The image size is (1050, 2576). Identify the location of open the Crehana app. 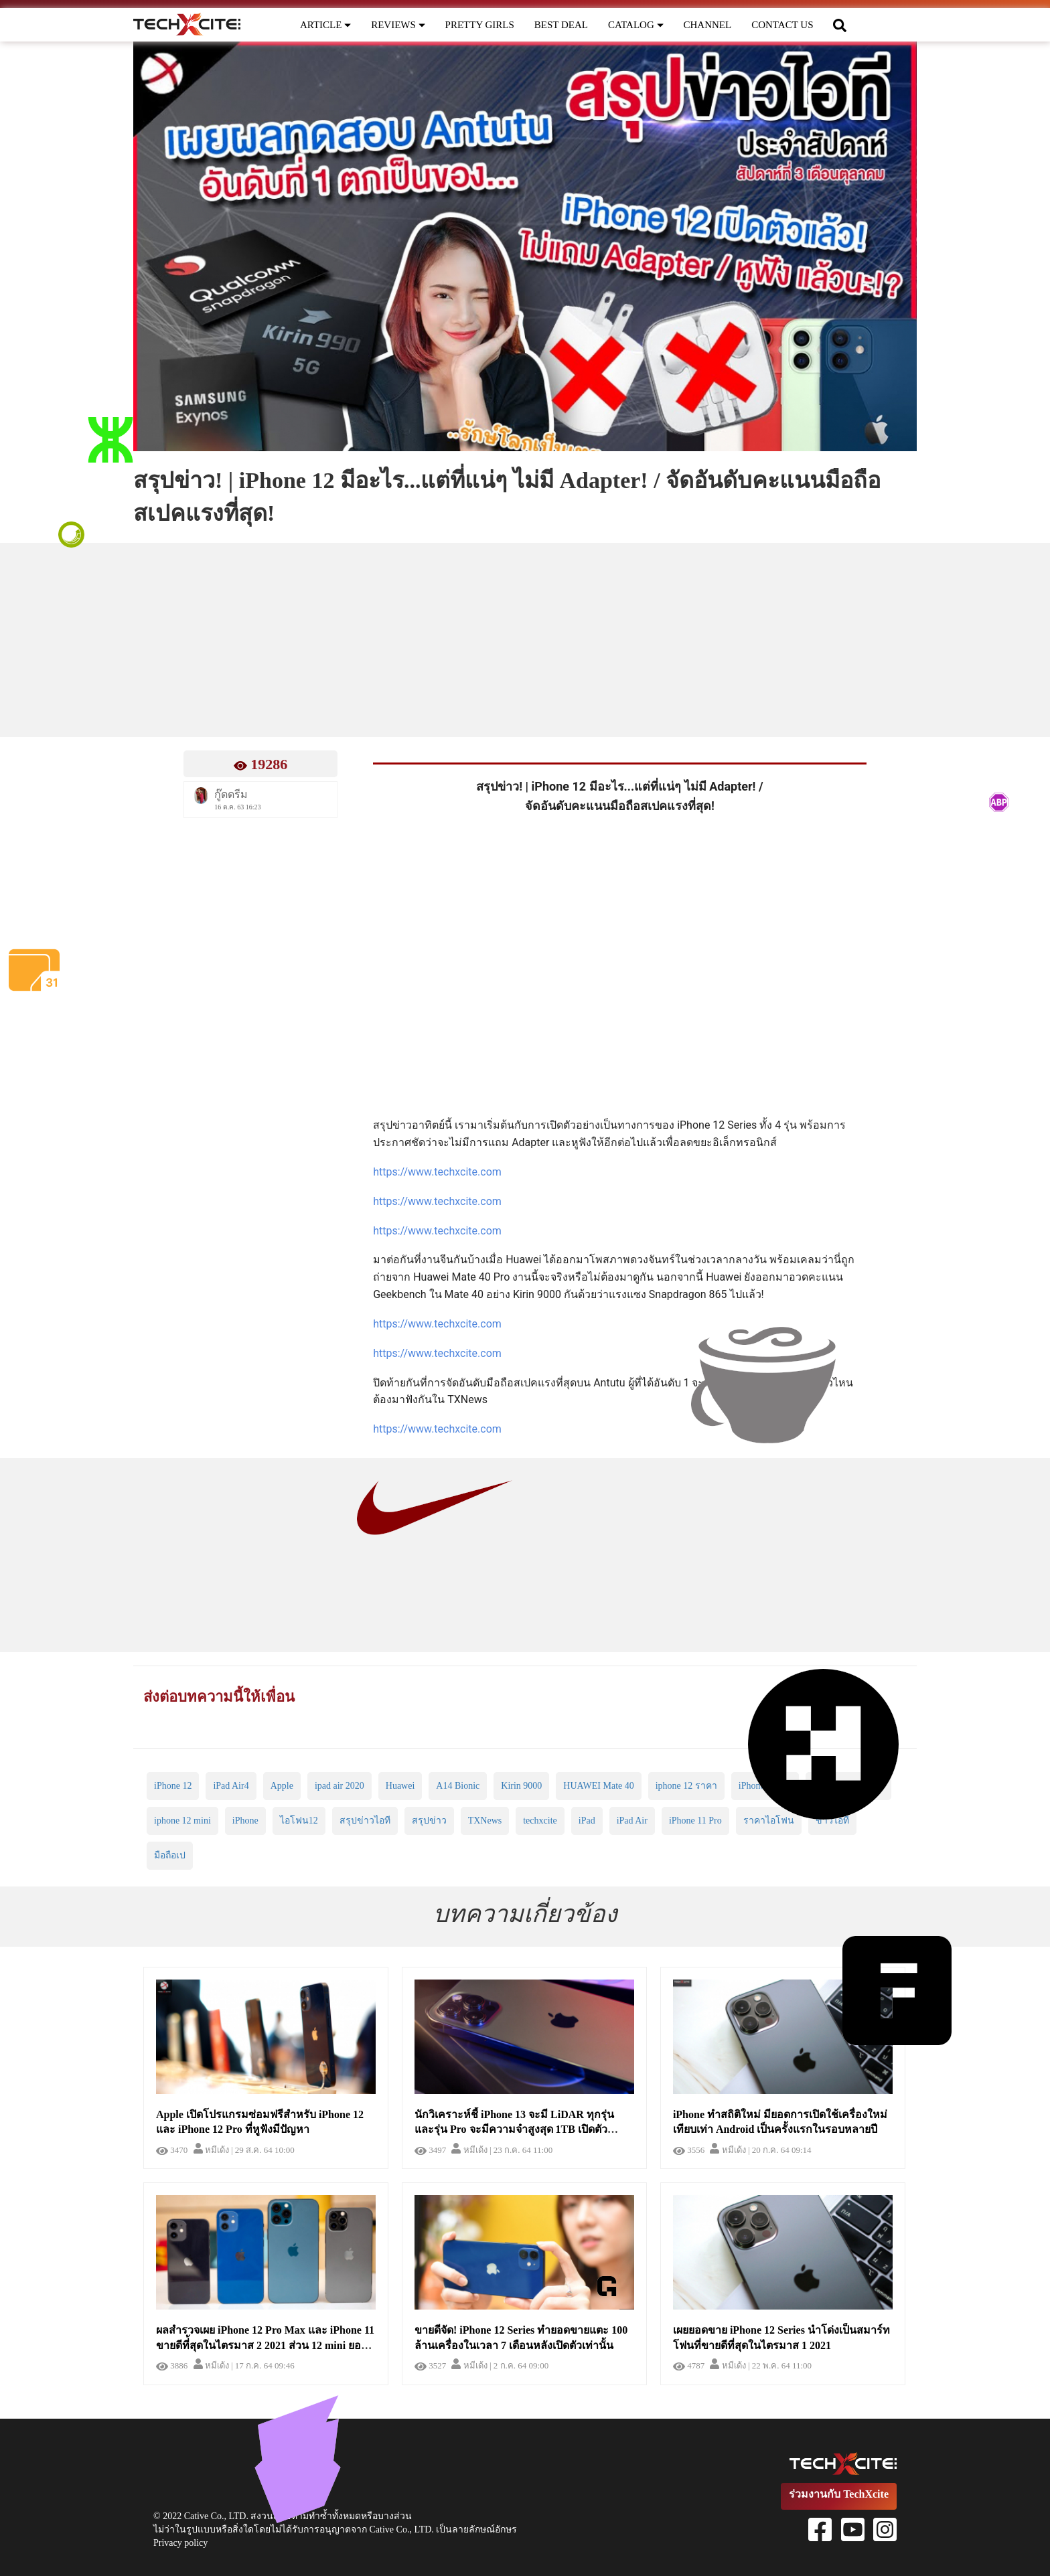
(823, 1744).